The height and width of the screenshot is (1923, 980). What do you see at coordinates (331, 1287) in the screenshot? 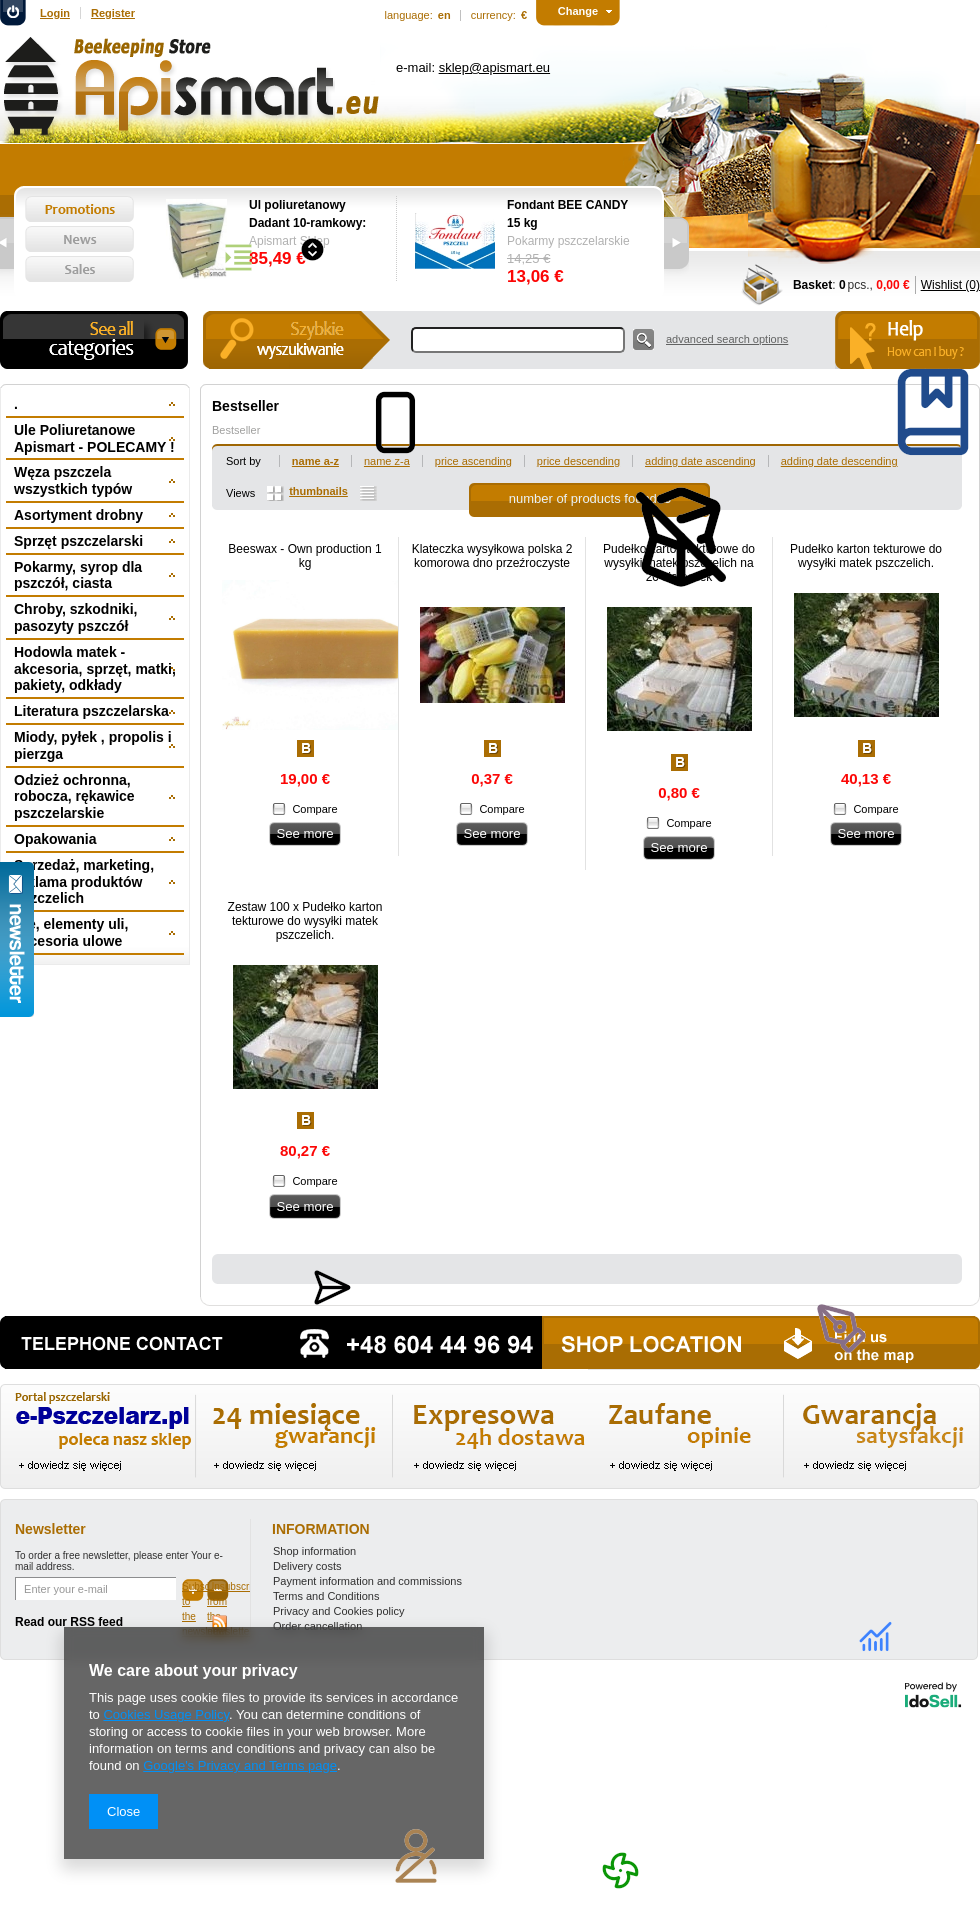
I see `send a message` at bounding box center [331, 1287].